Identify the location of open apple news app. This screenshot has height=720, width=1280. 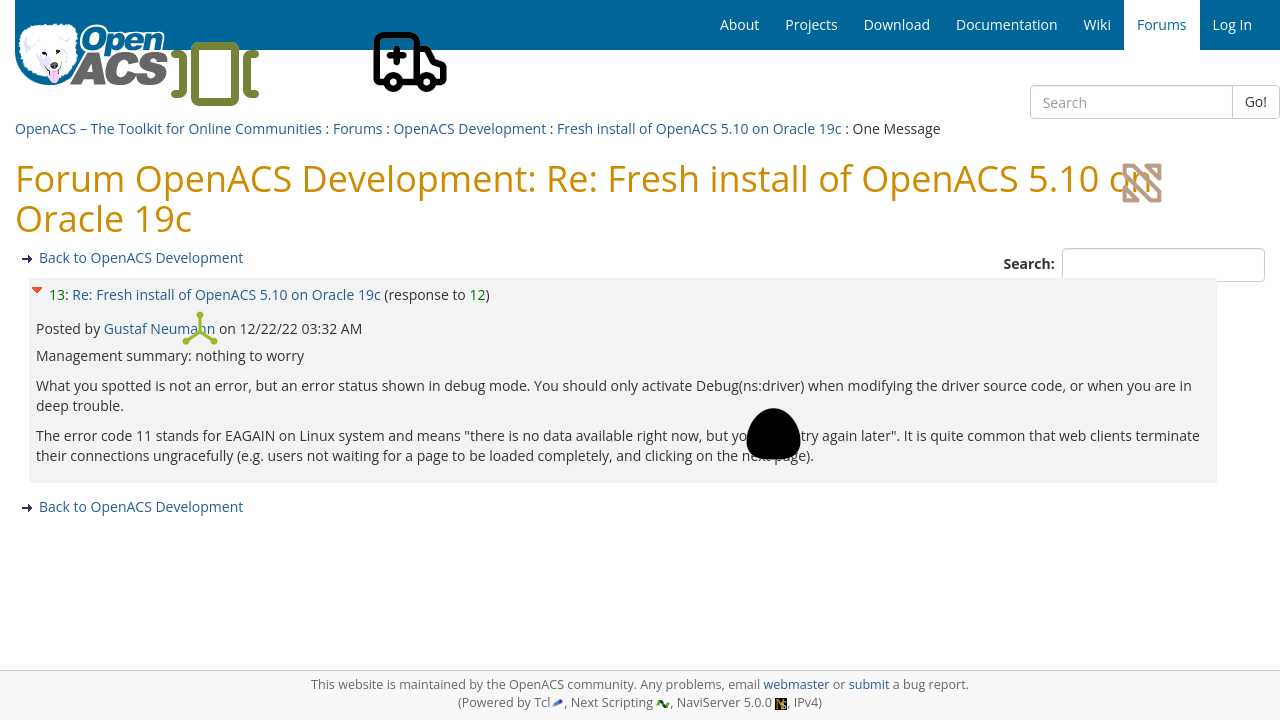
(1142, 183).